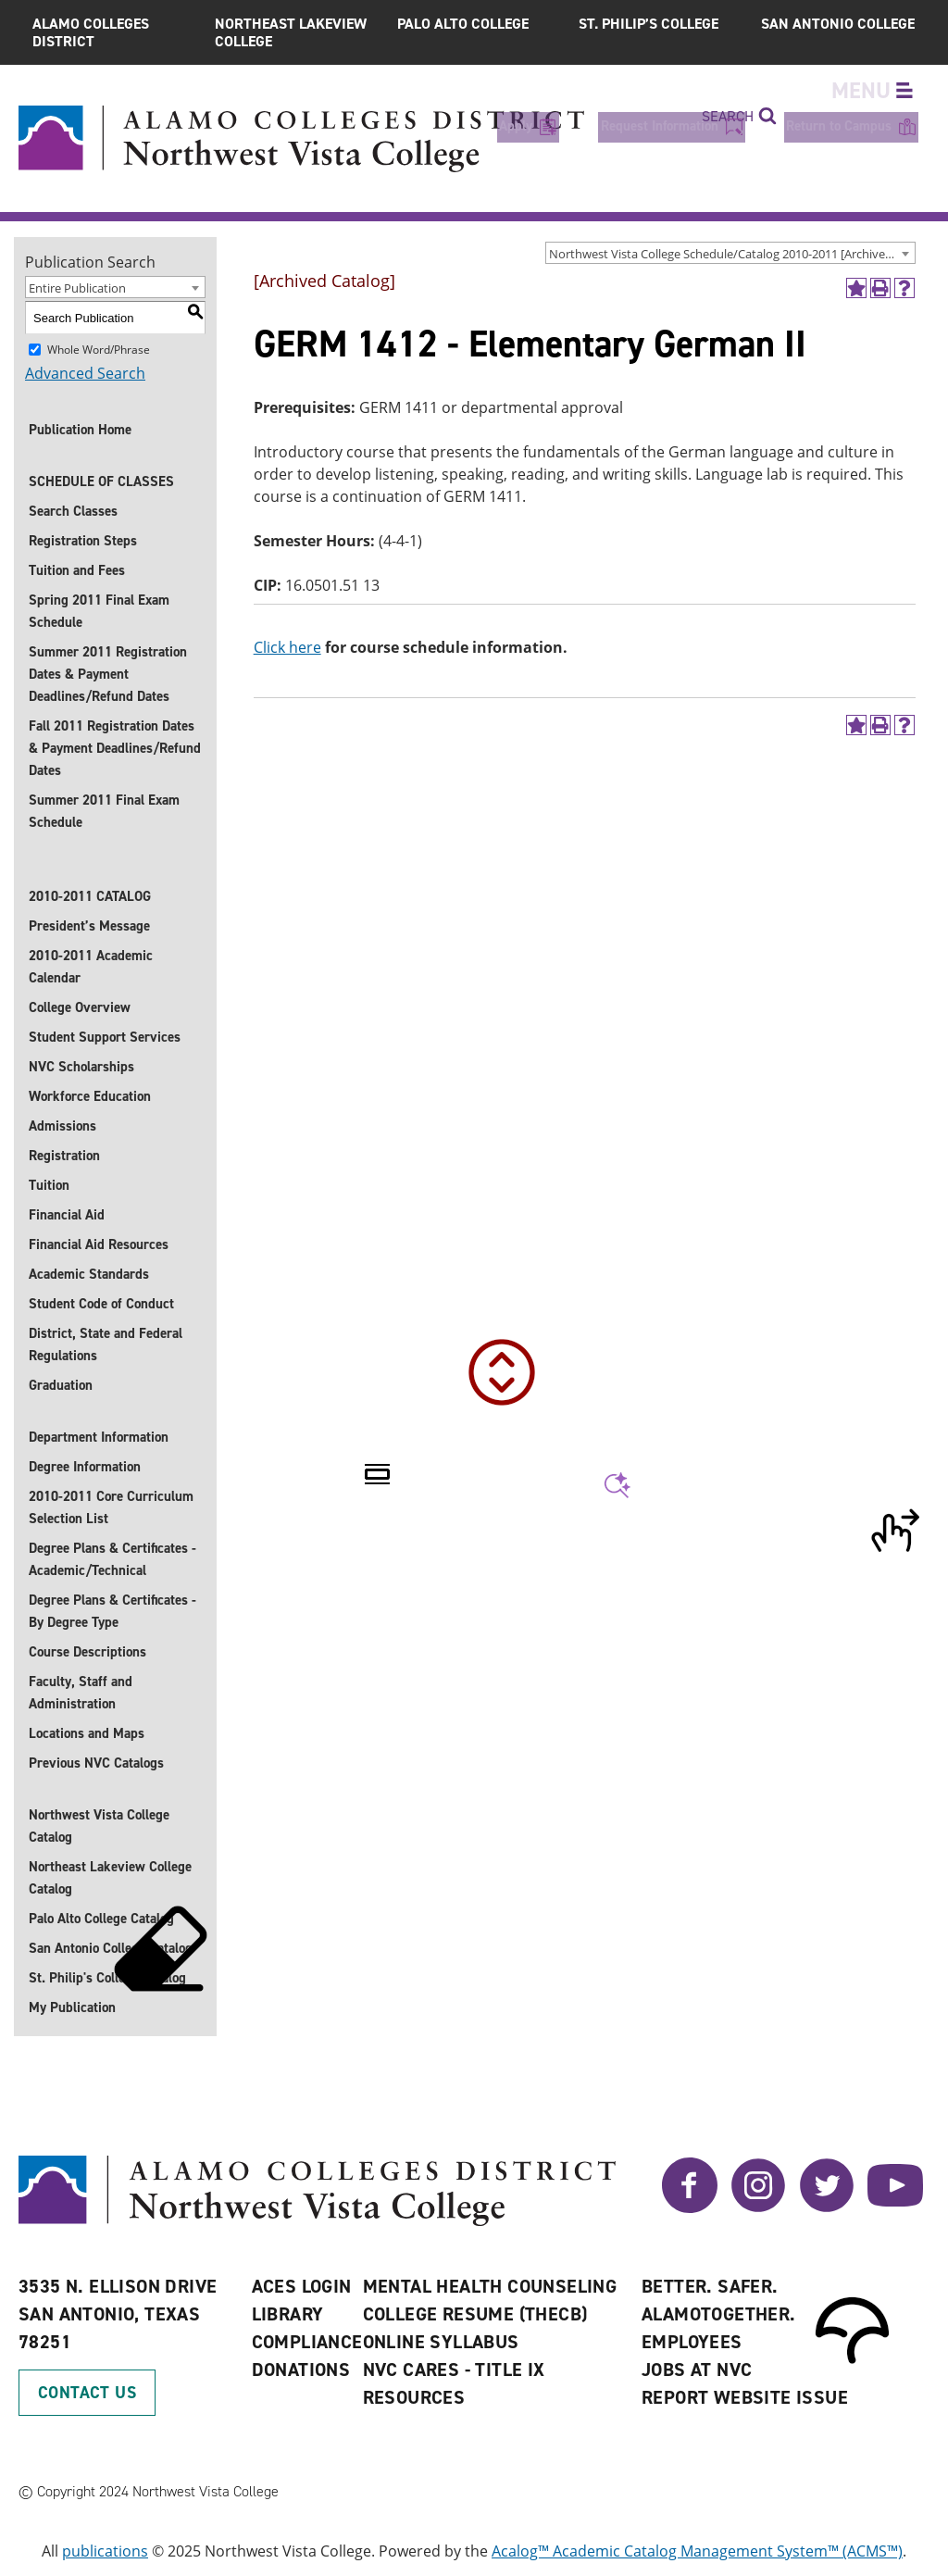 Image resolution: width=948 pixels, height=2576 pixels. Describe the element at coordinates (160, 1948) in the screenshot. I see `erase or clear content` at that location.